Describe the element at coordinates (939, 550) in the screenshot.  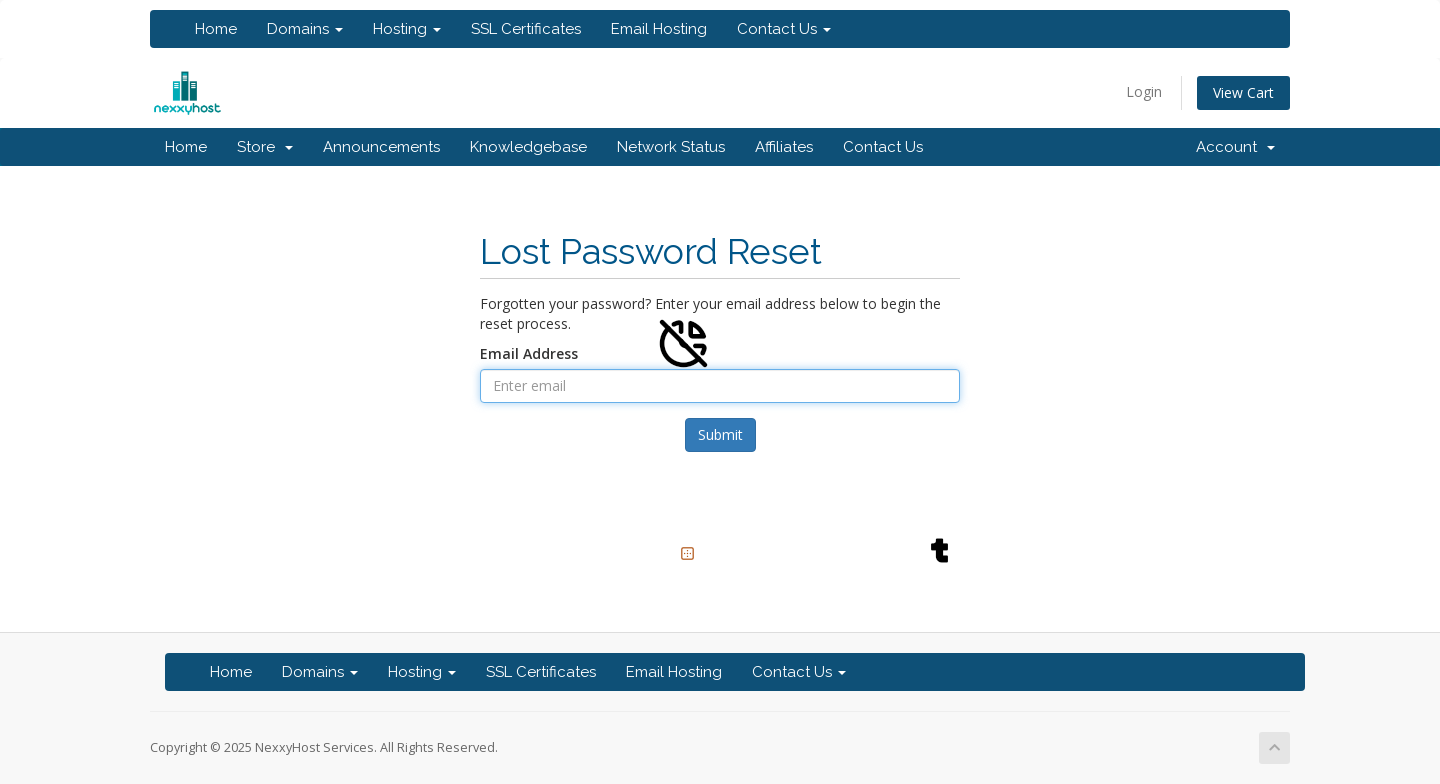
I see `open tumblr app` at that location.